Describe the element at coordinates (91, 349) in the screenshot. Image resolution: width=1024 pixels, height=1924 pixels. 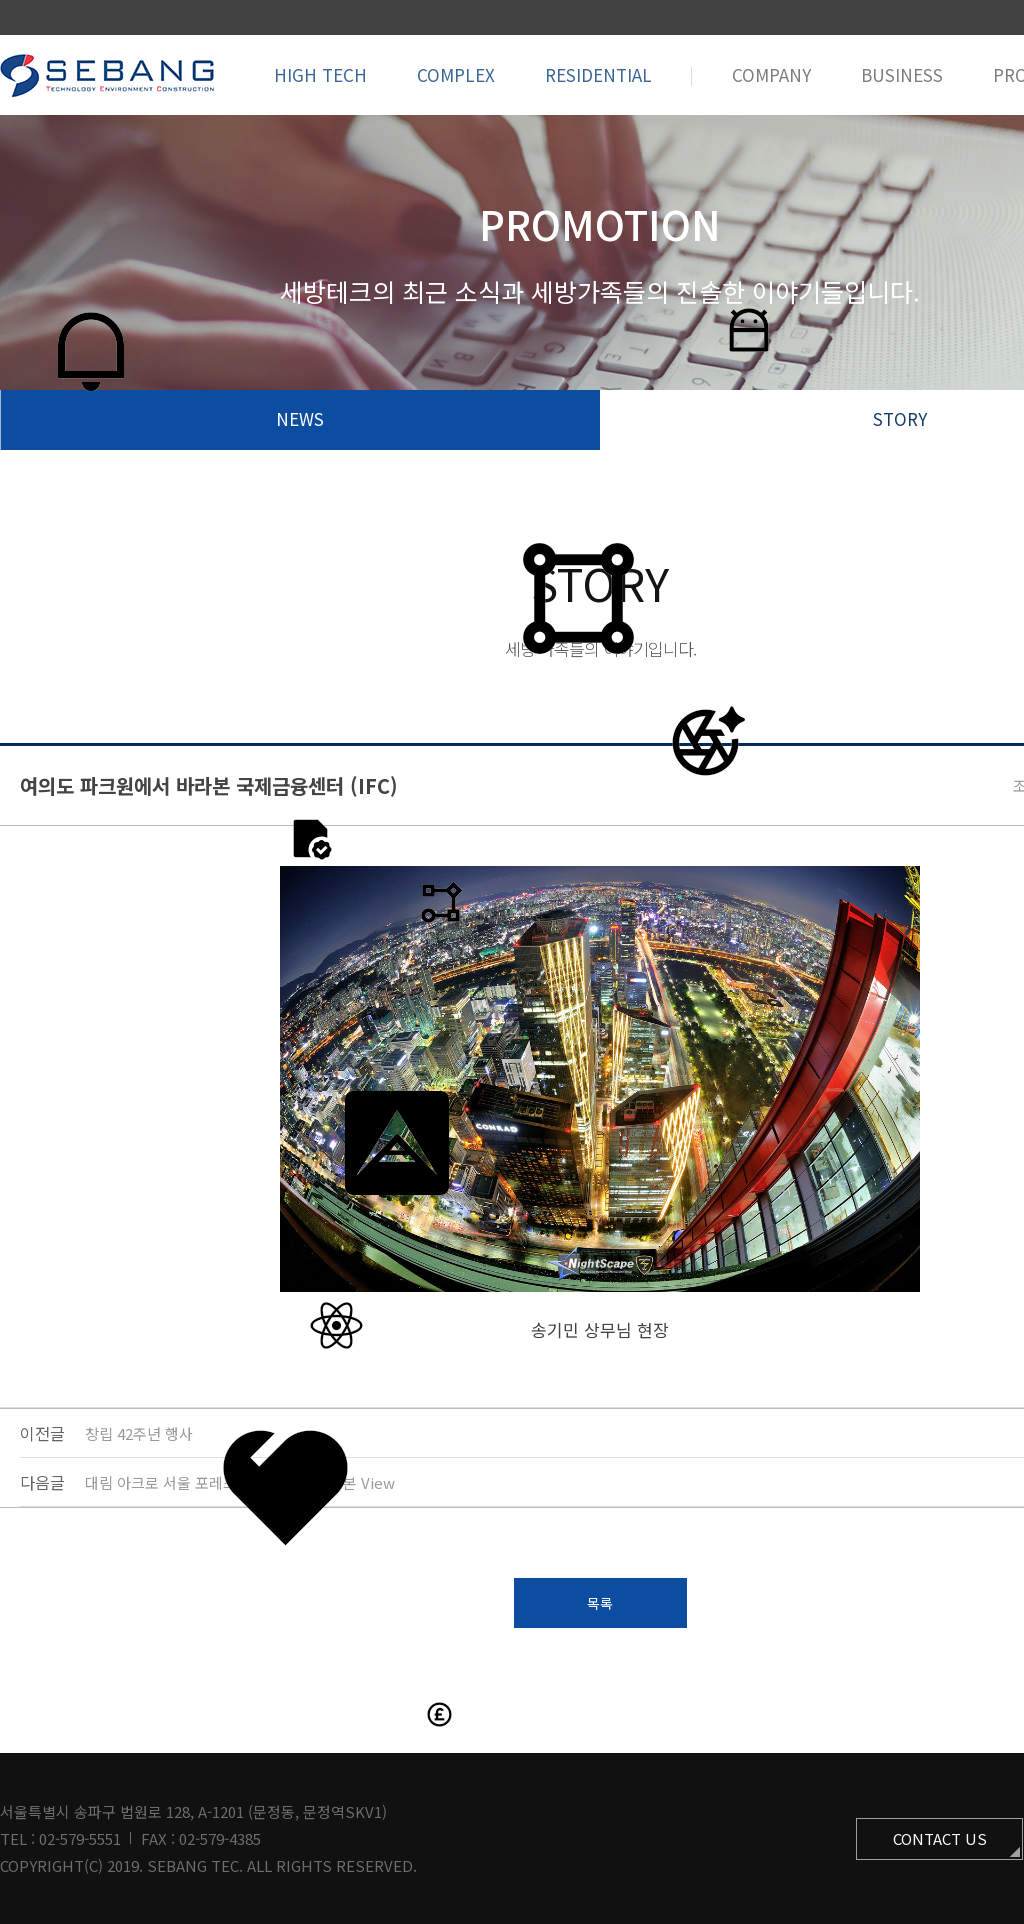
I see `view notifications` at that location.